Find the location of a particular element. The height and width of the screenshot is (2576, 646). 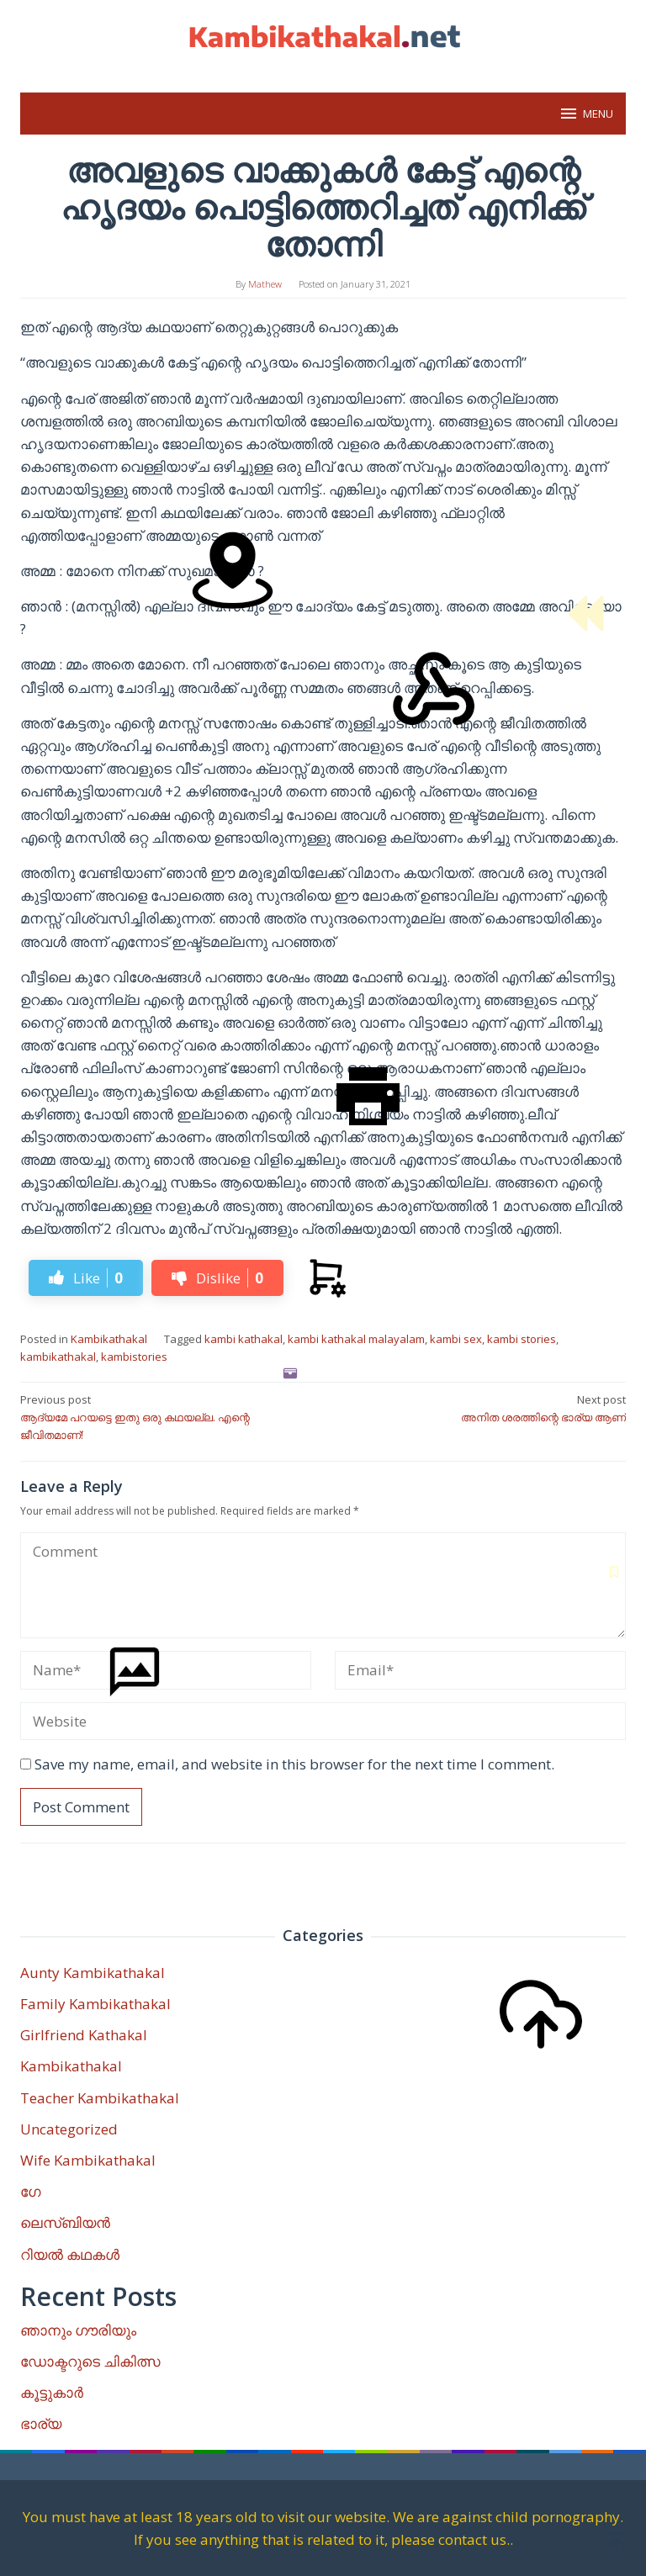

save this item to your bookmarks is located at coordinates (614, 1572).